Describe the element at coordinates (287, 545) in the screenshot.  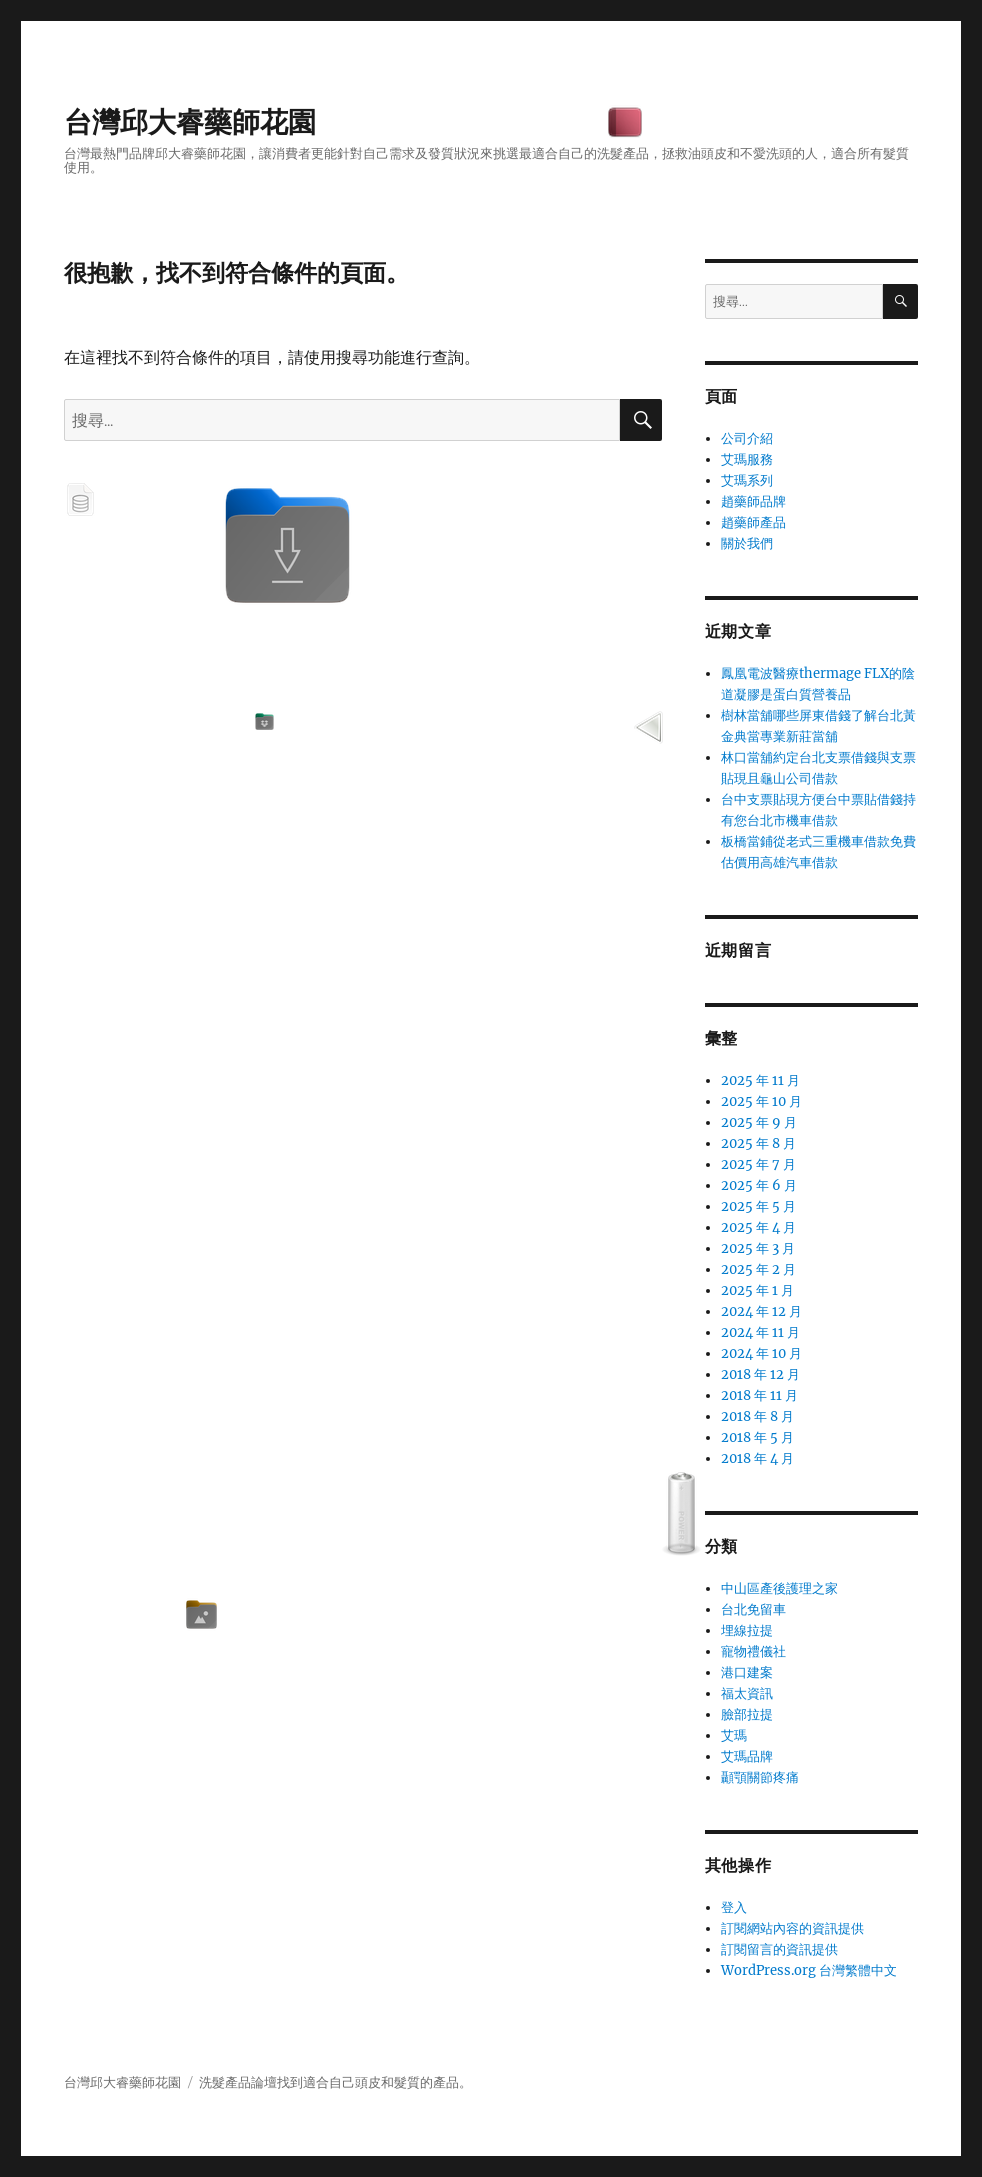
I see `open downloads folder` at that location.